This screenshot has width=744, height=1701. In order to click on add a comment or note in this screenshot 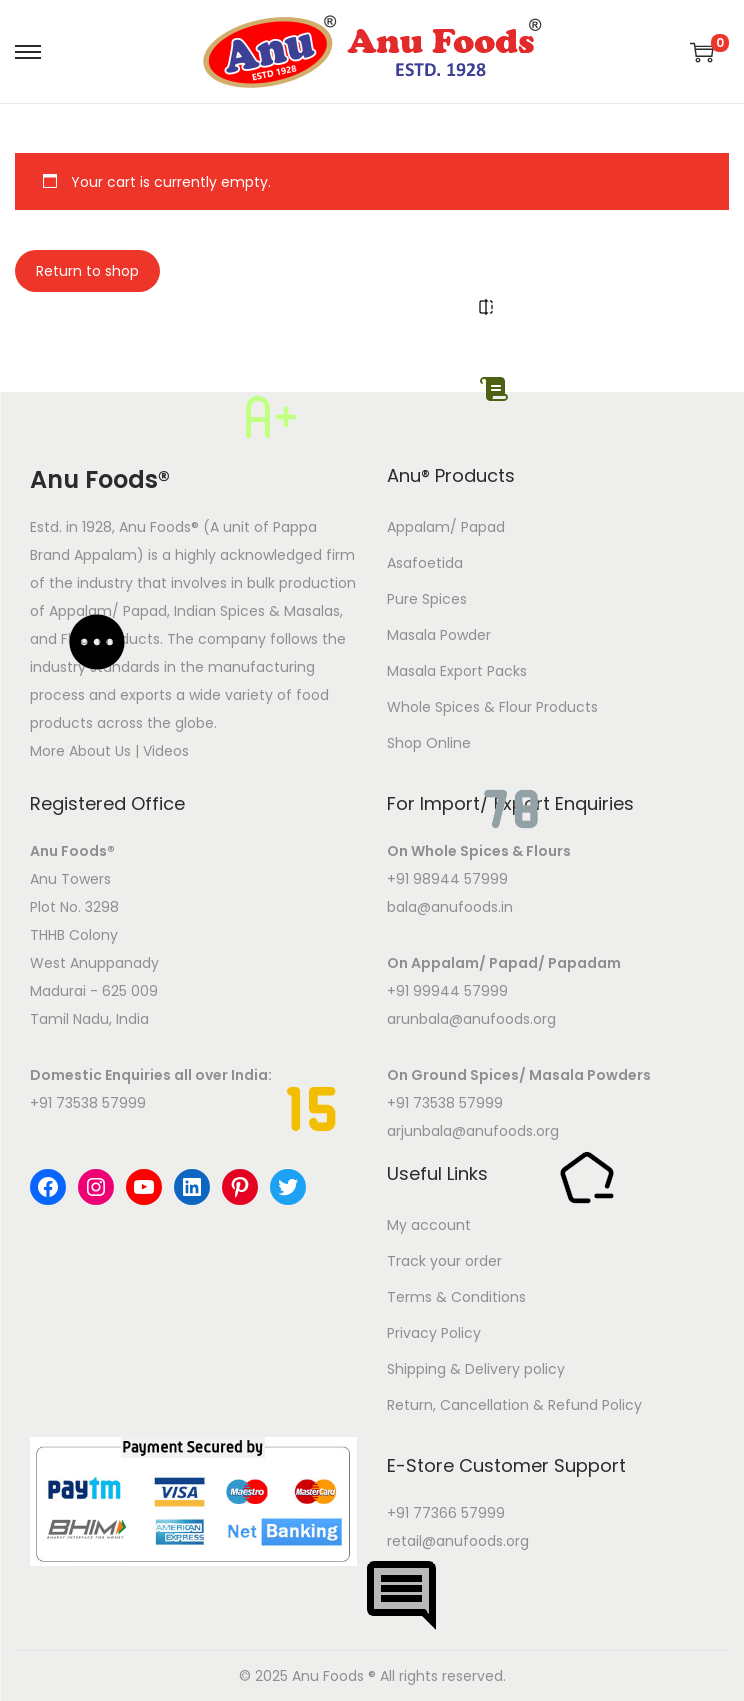, I will do `click(401, 1595)`.